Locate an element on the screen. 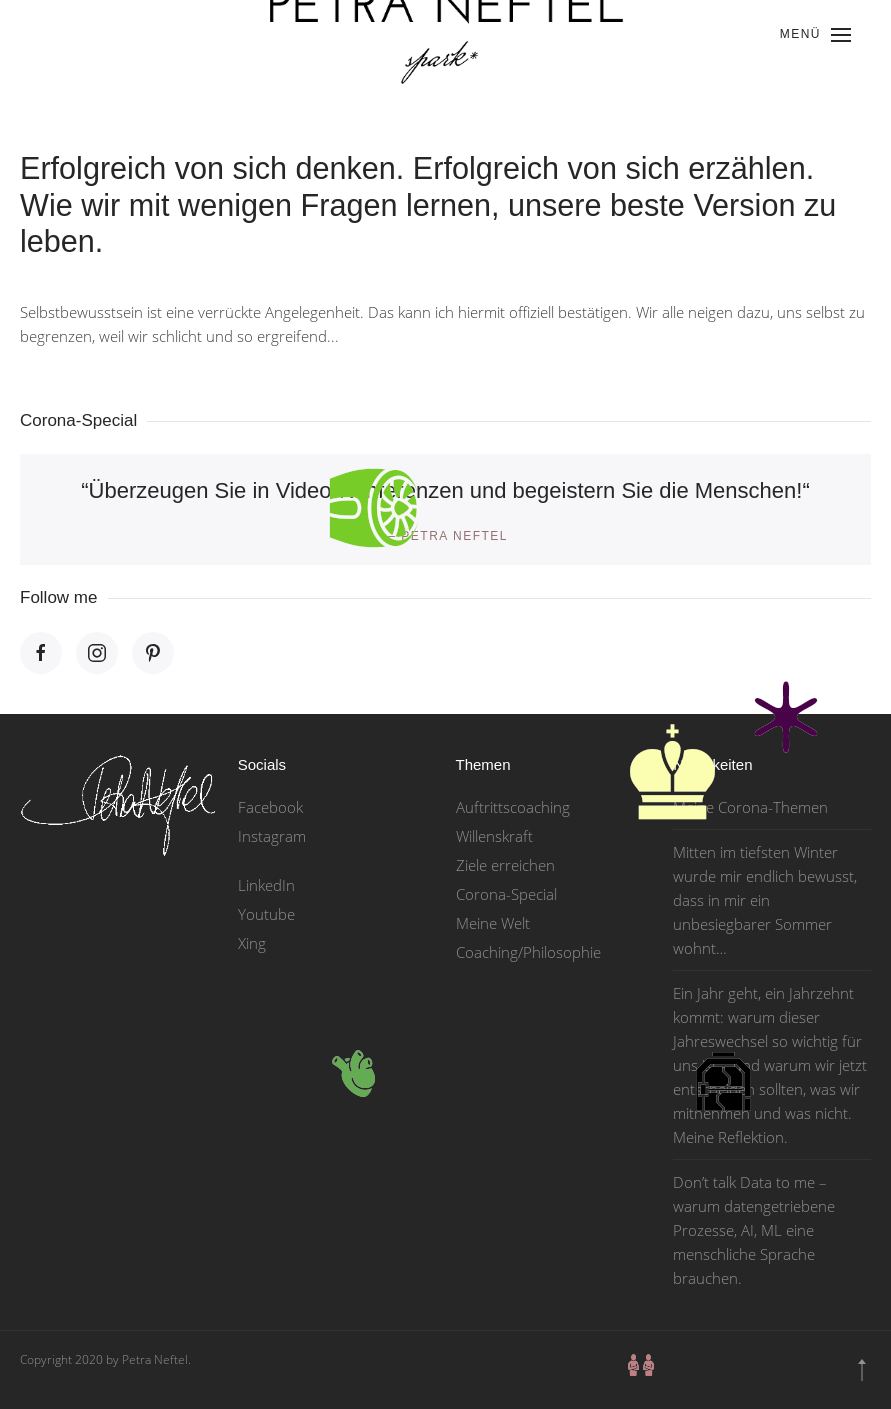 Image resolution: width=891 pixels, height=1409 pixels. access airlock or sealed compartment controls is located at coordinates (723, 1081).